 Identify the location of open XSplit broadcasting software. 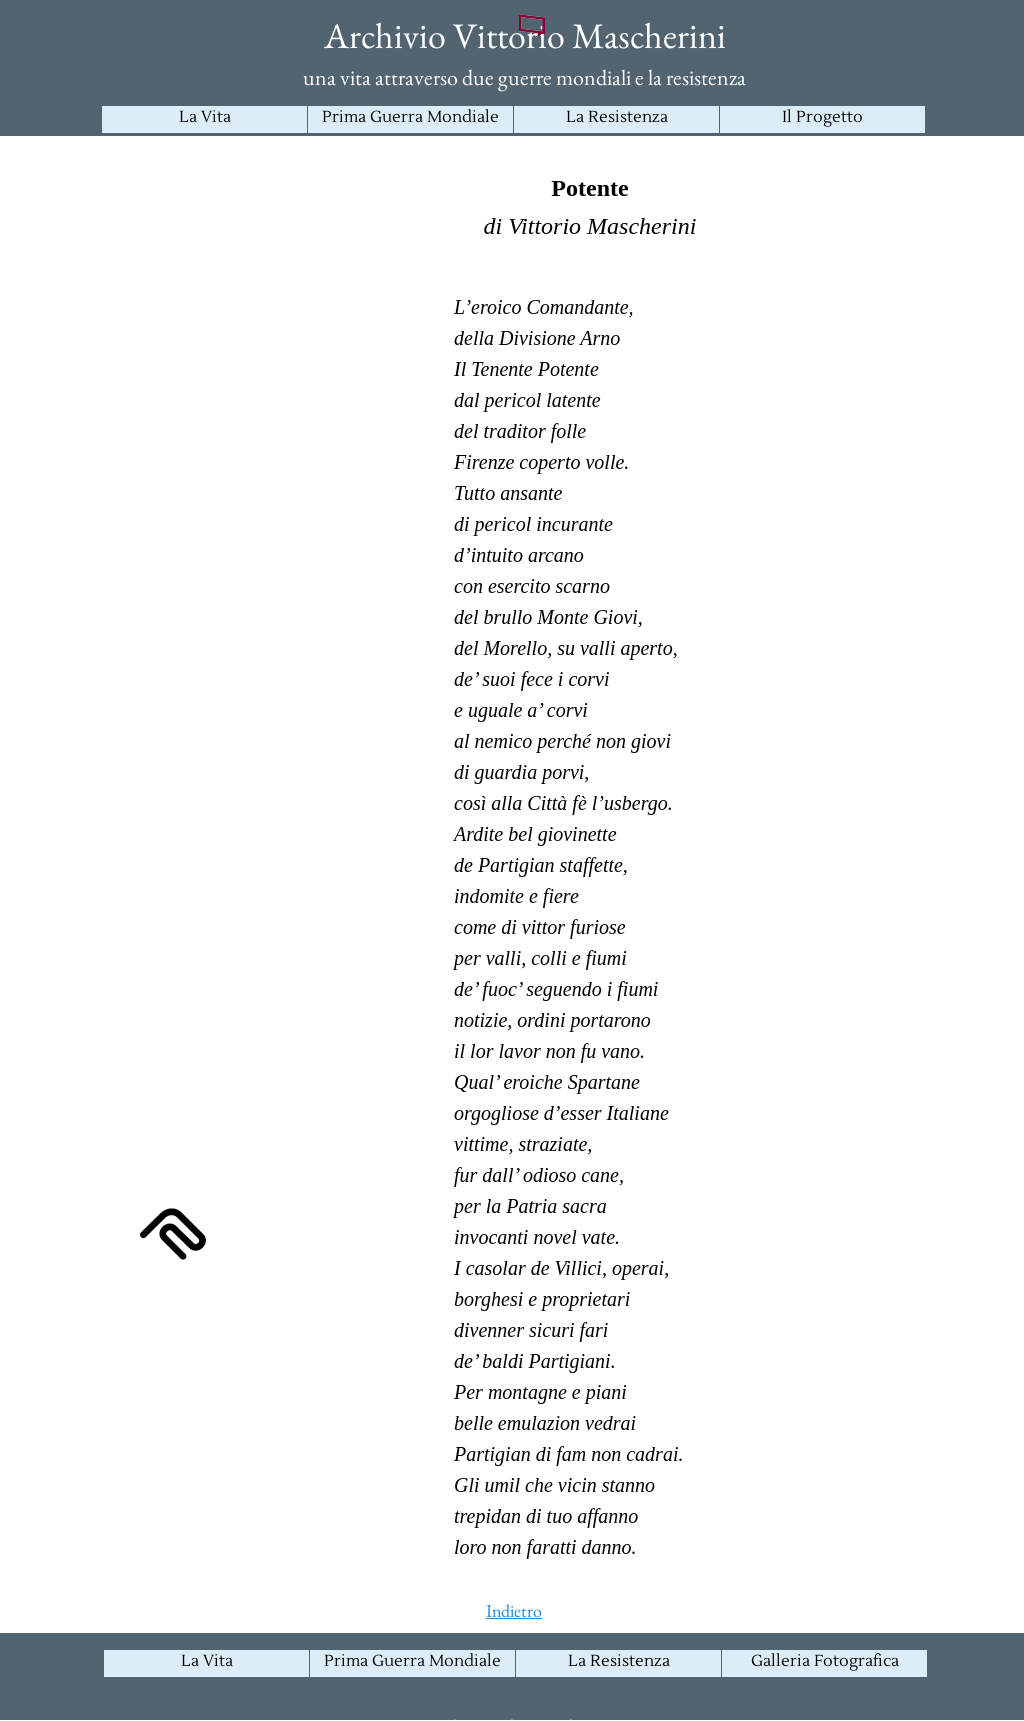
(532, 26).